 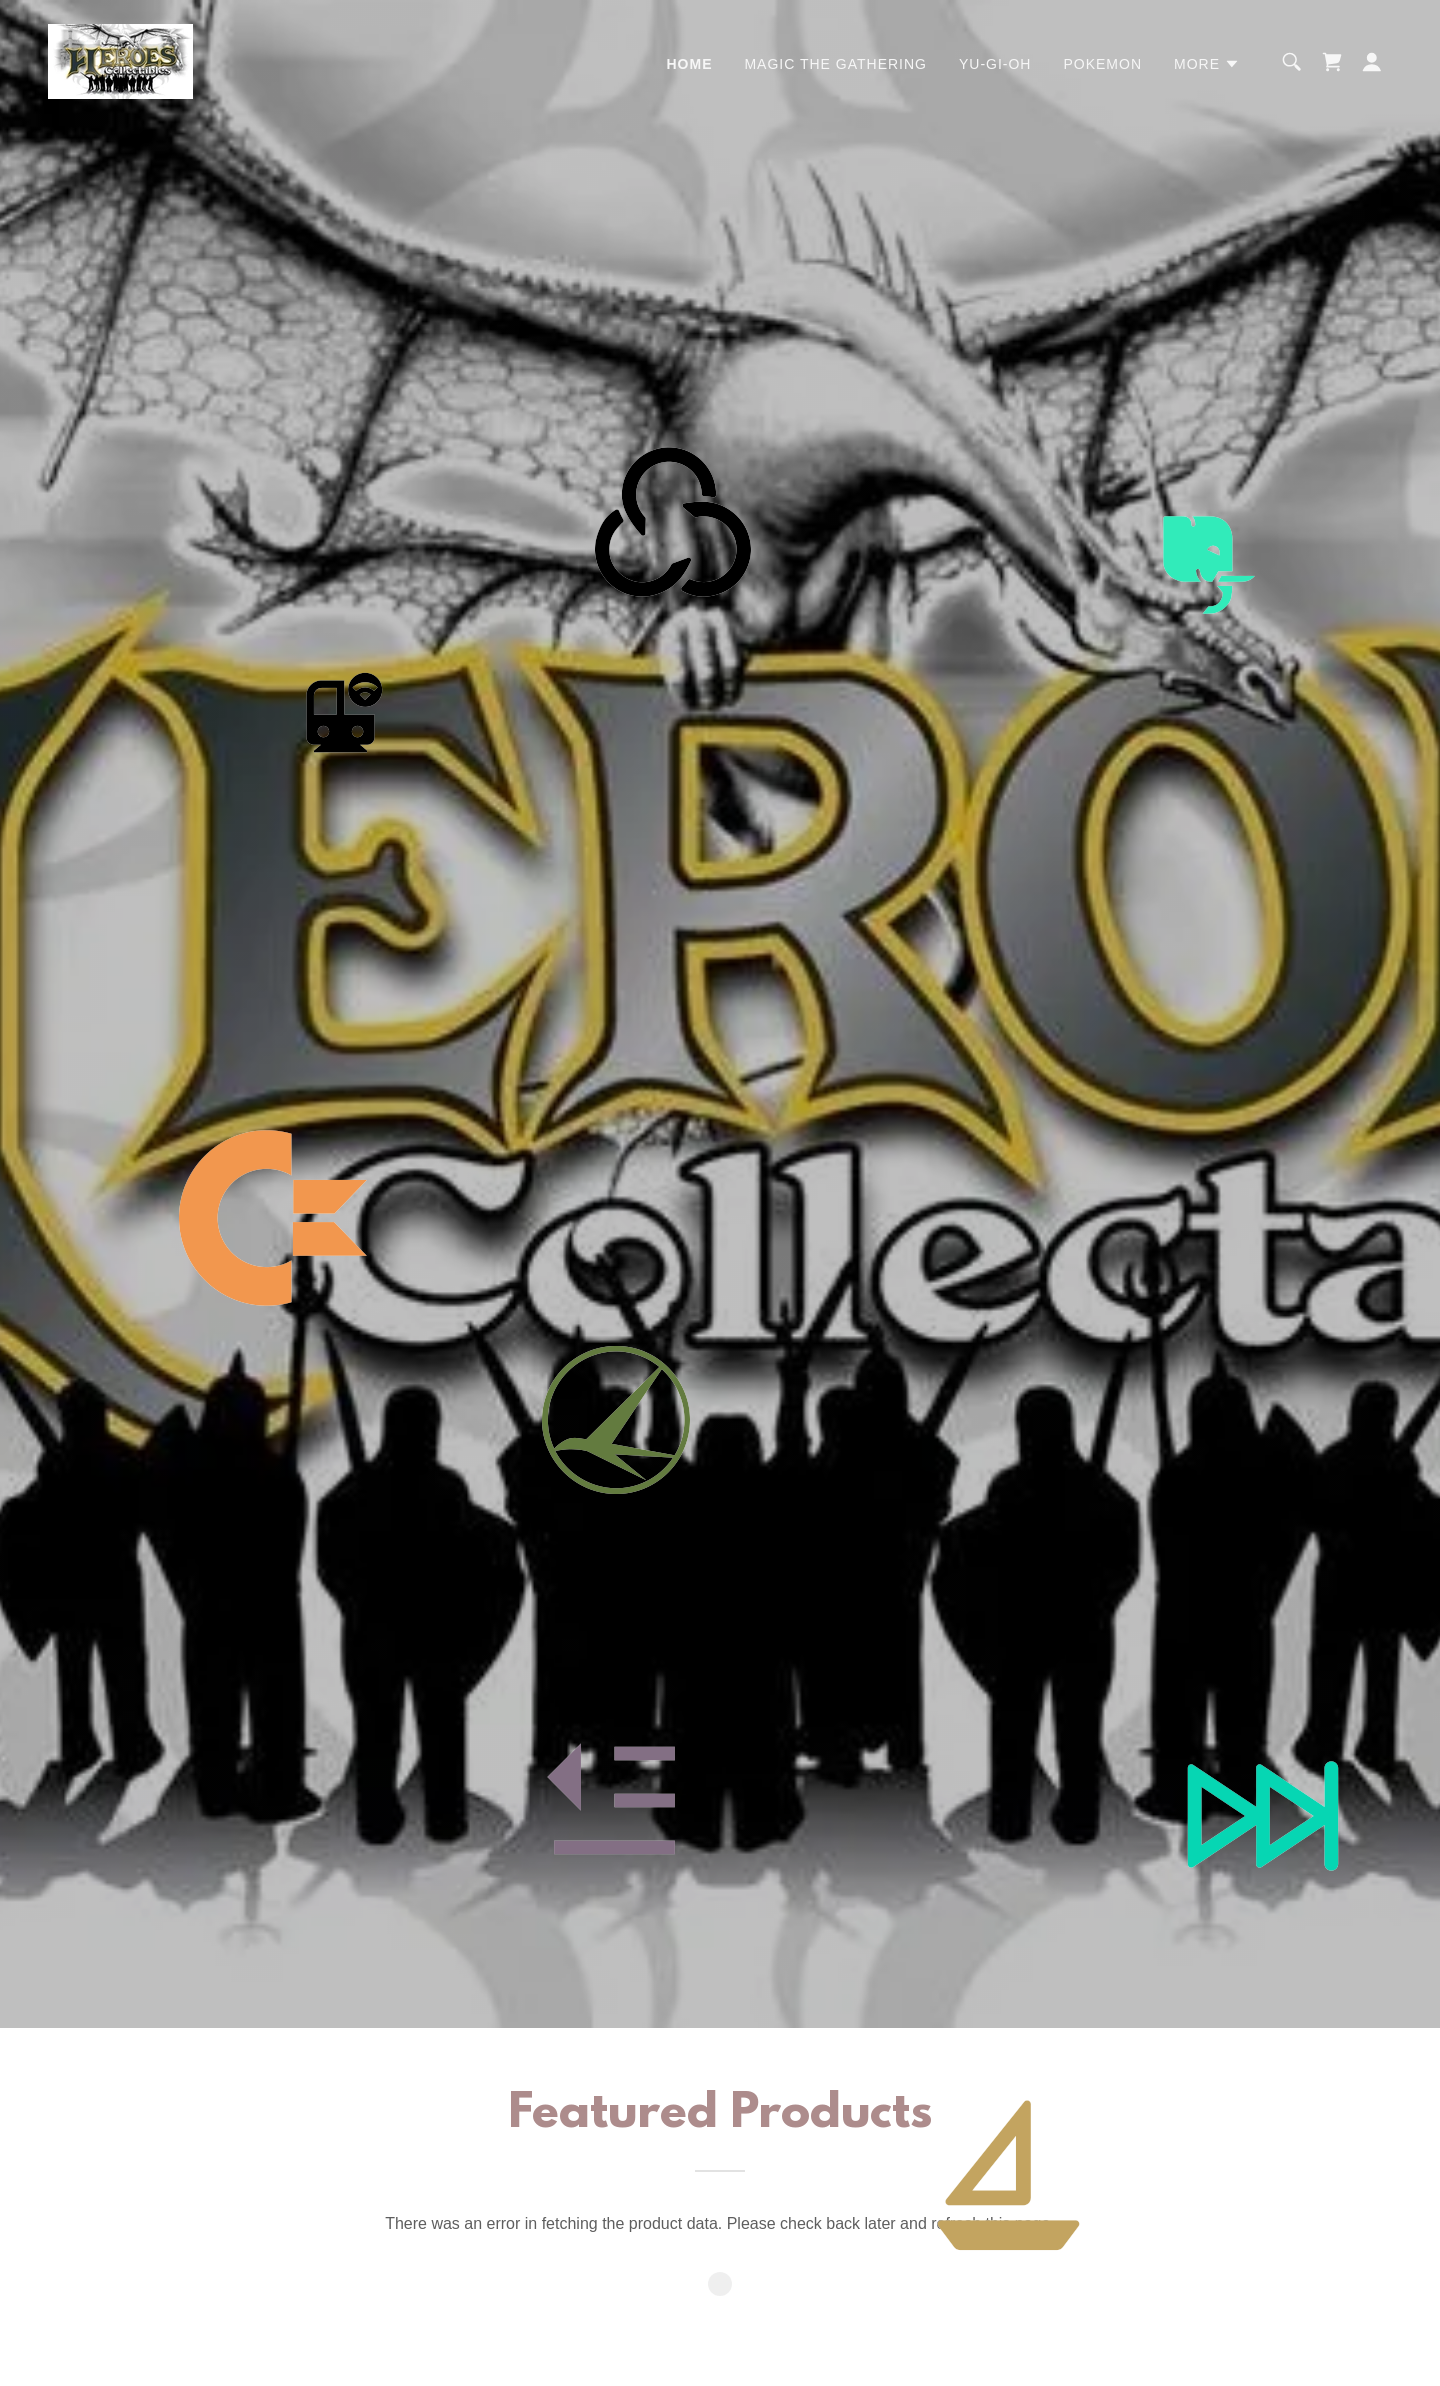 What do you see at coordinates (273, 1218) in the screenshot?
I see `commodore brand logo` at bounding box center [273, 1218].